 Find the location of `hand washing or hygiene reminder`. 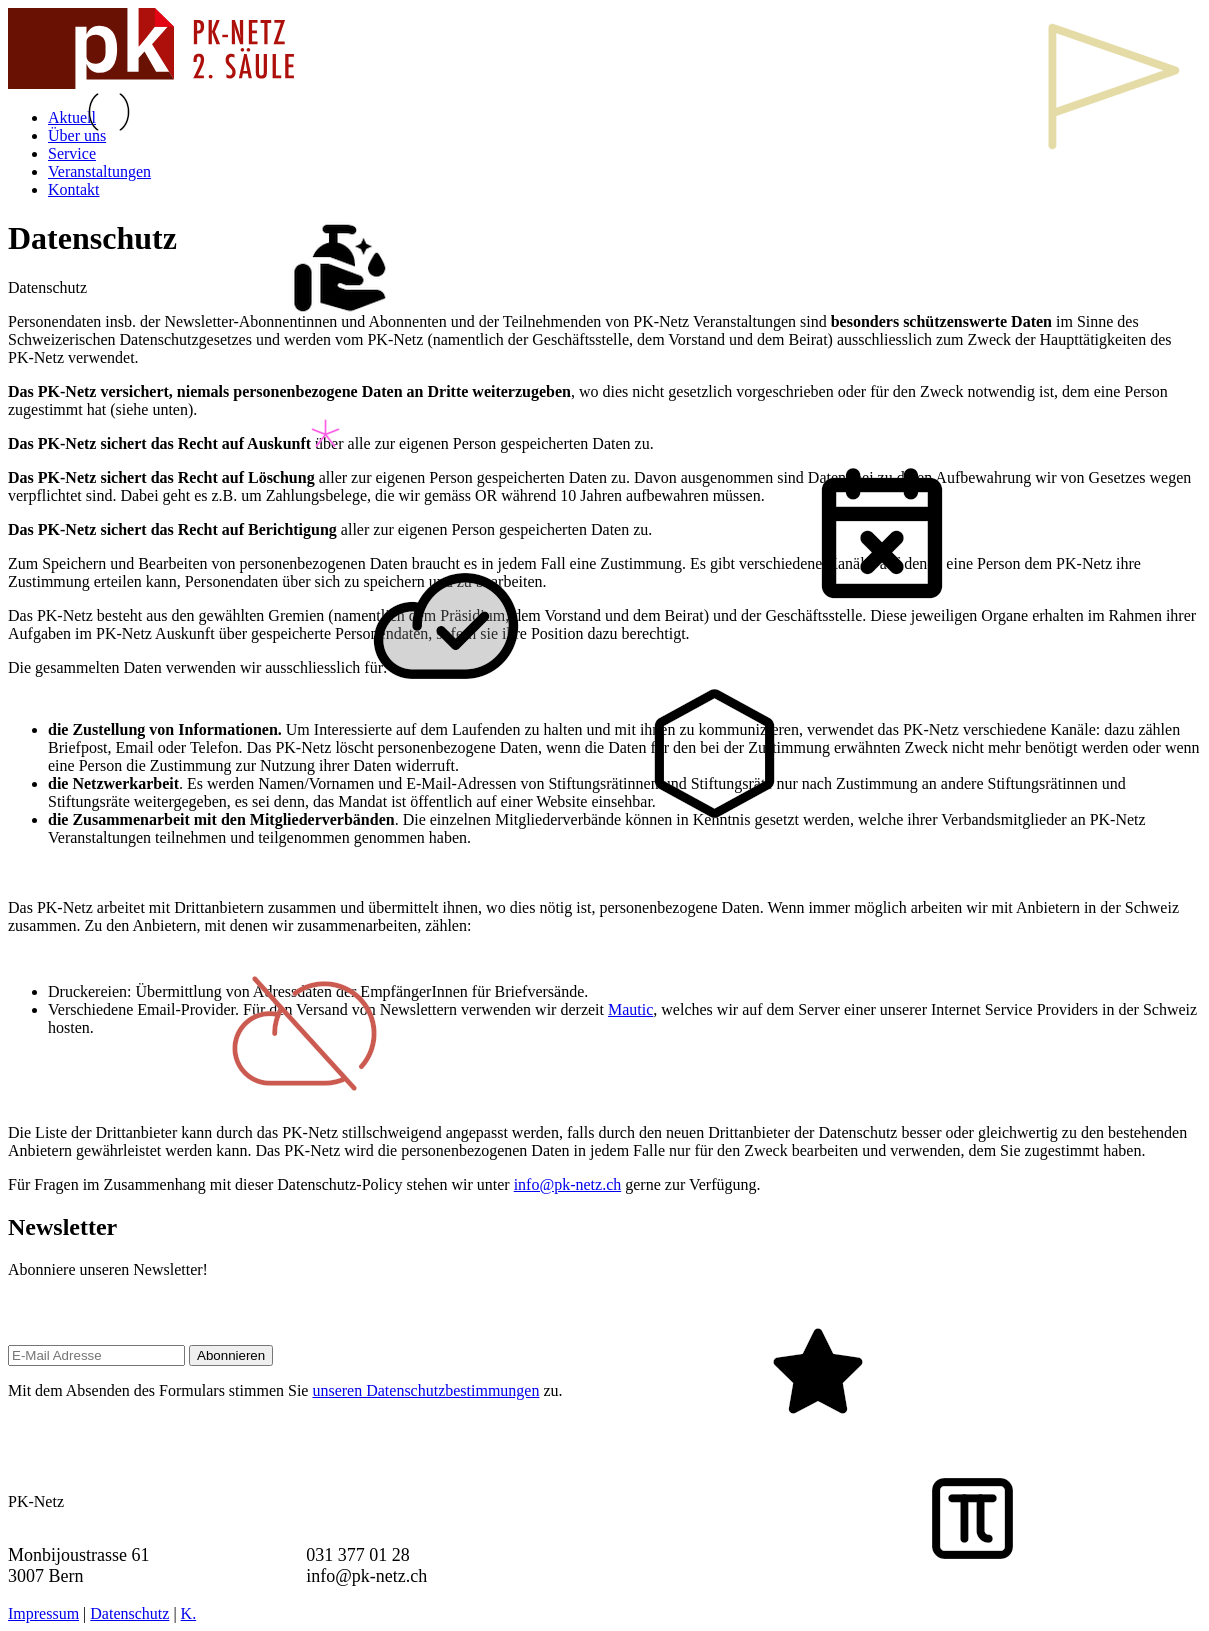

hand washing or hygiene reminder is located at coordinates (342, 268).